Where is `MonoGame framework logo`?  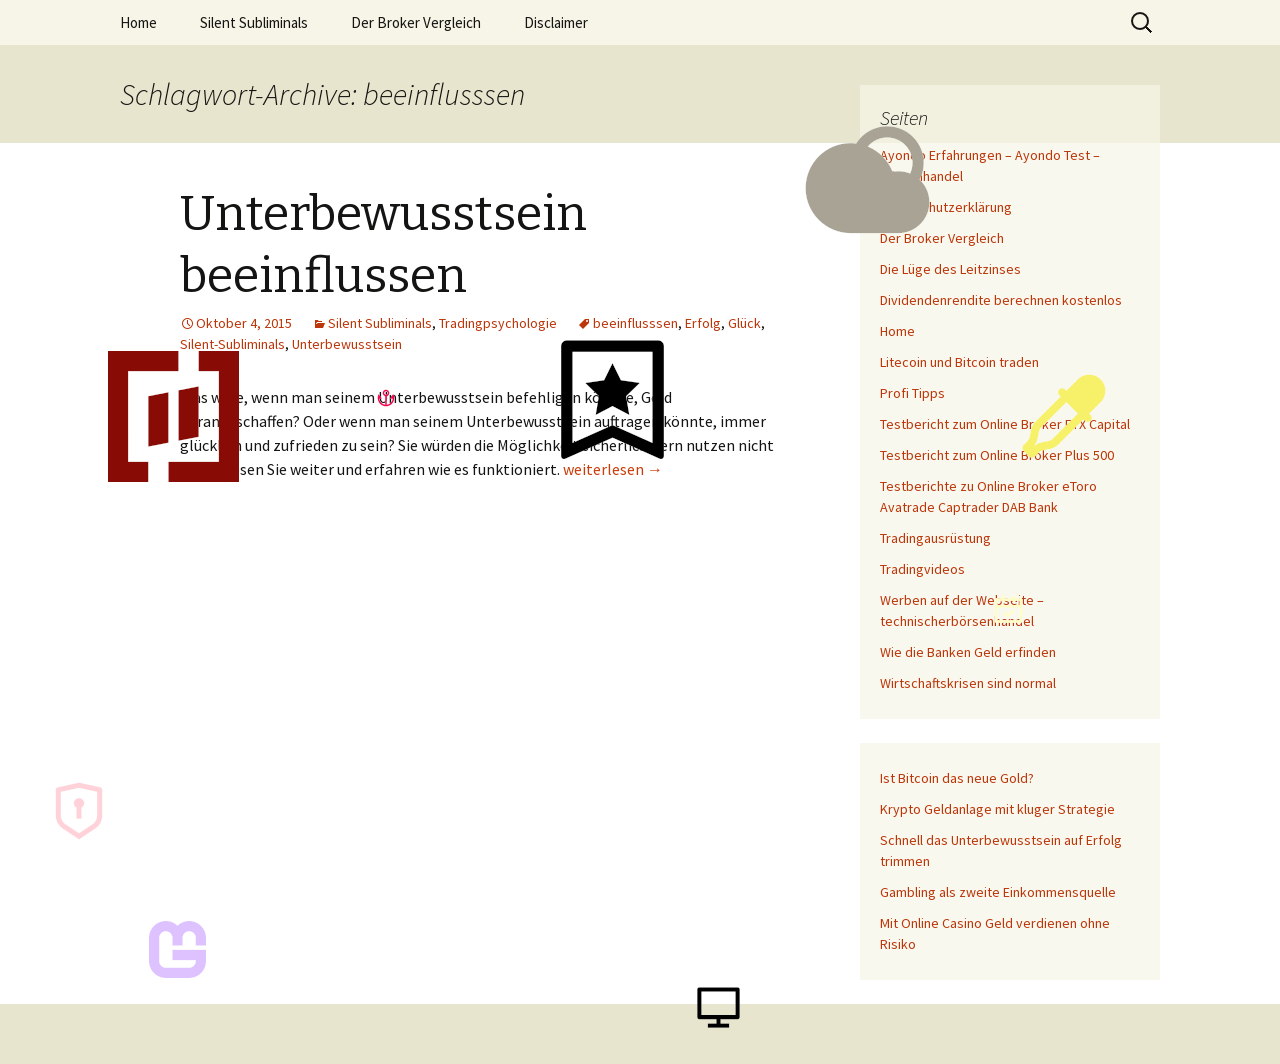
MonoGame framework logo is located at coordinates (177, 949).